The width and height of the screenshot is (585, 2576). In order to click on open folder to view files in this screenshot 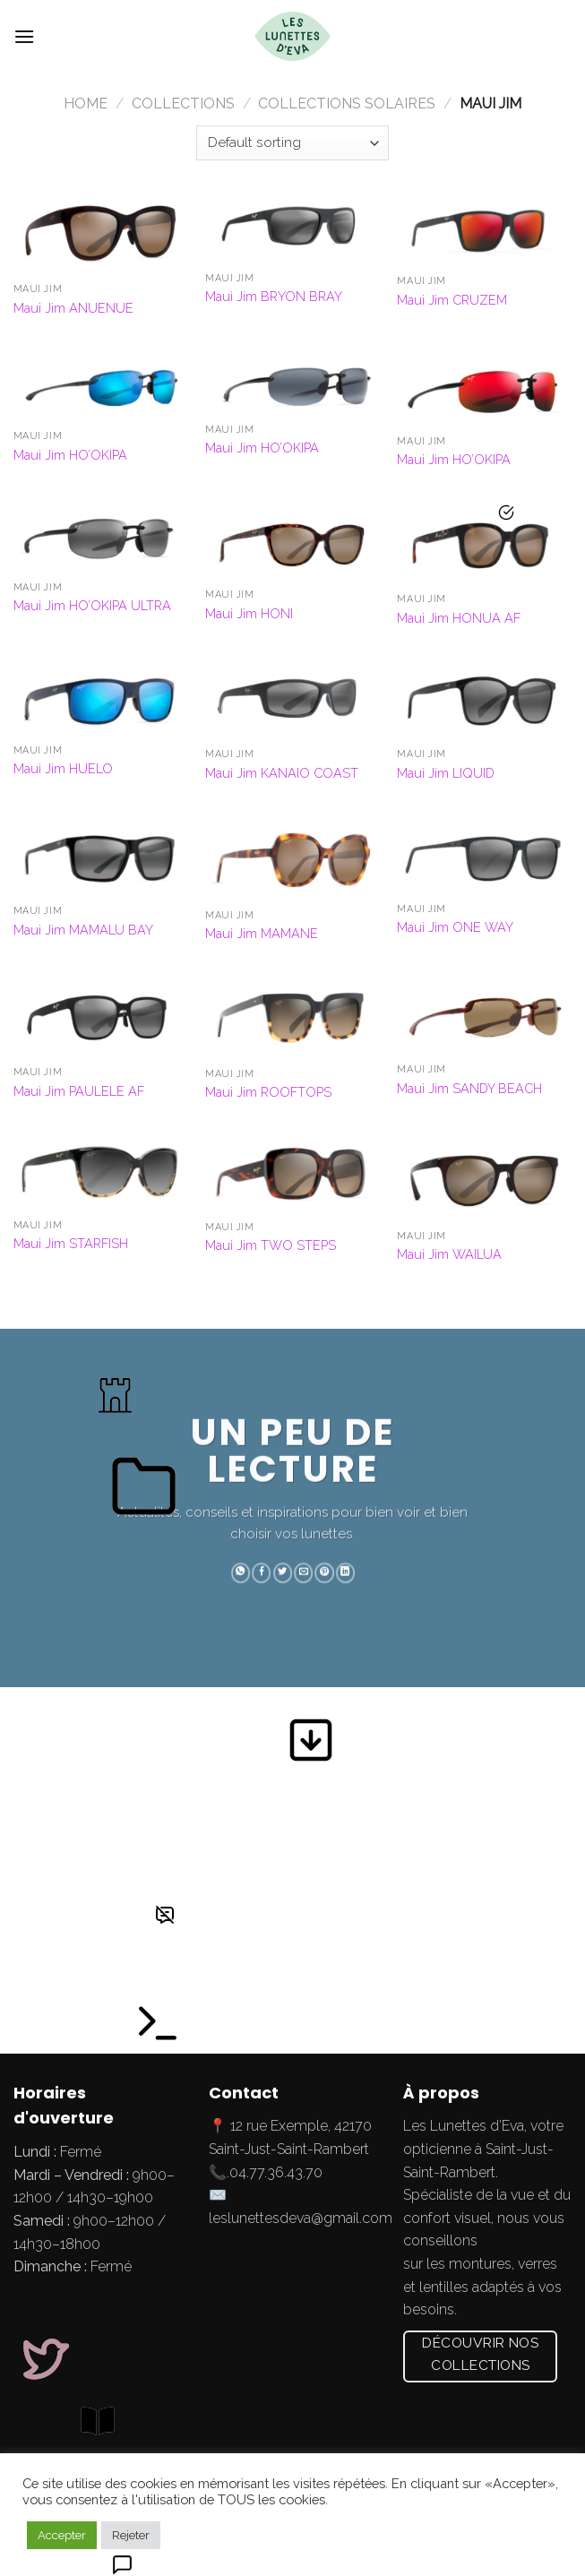, I will do `click(143, 1486)`.